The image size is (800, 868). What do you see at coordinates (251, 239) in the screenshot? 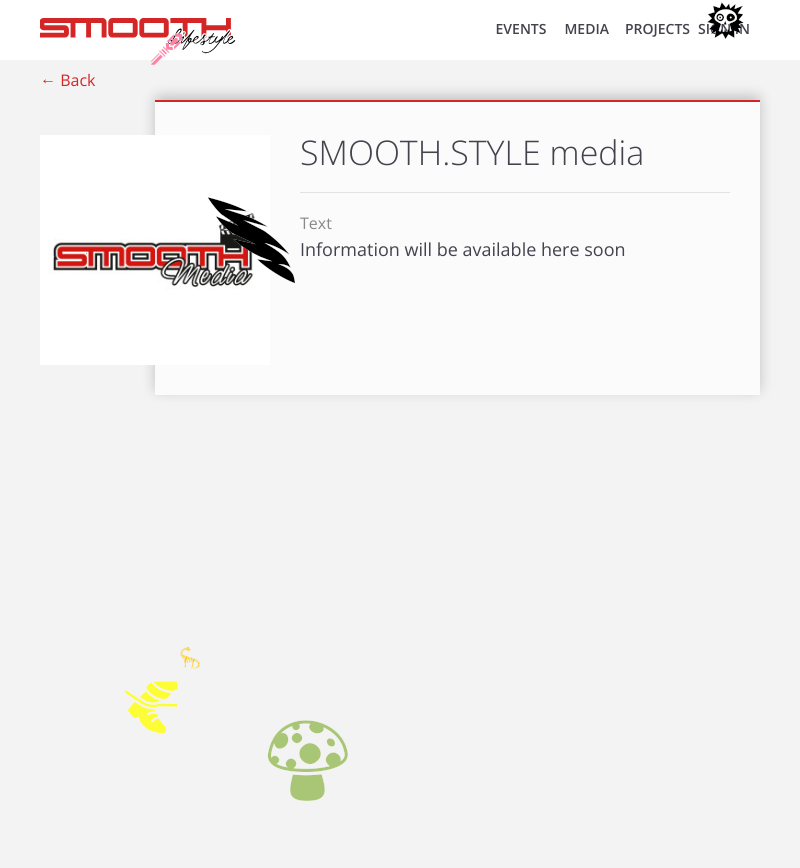
I see `indicates a critical hit or piercing damage in combat` at bounding box center [251, 239].